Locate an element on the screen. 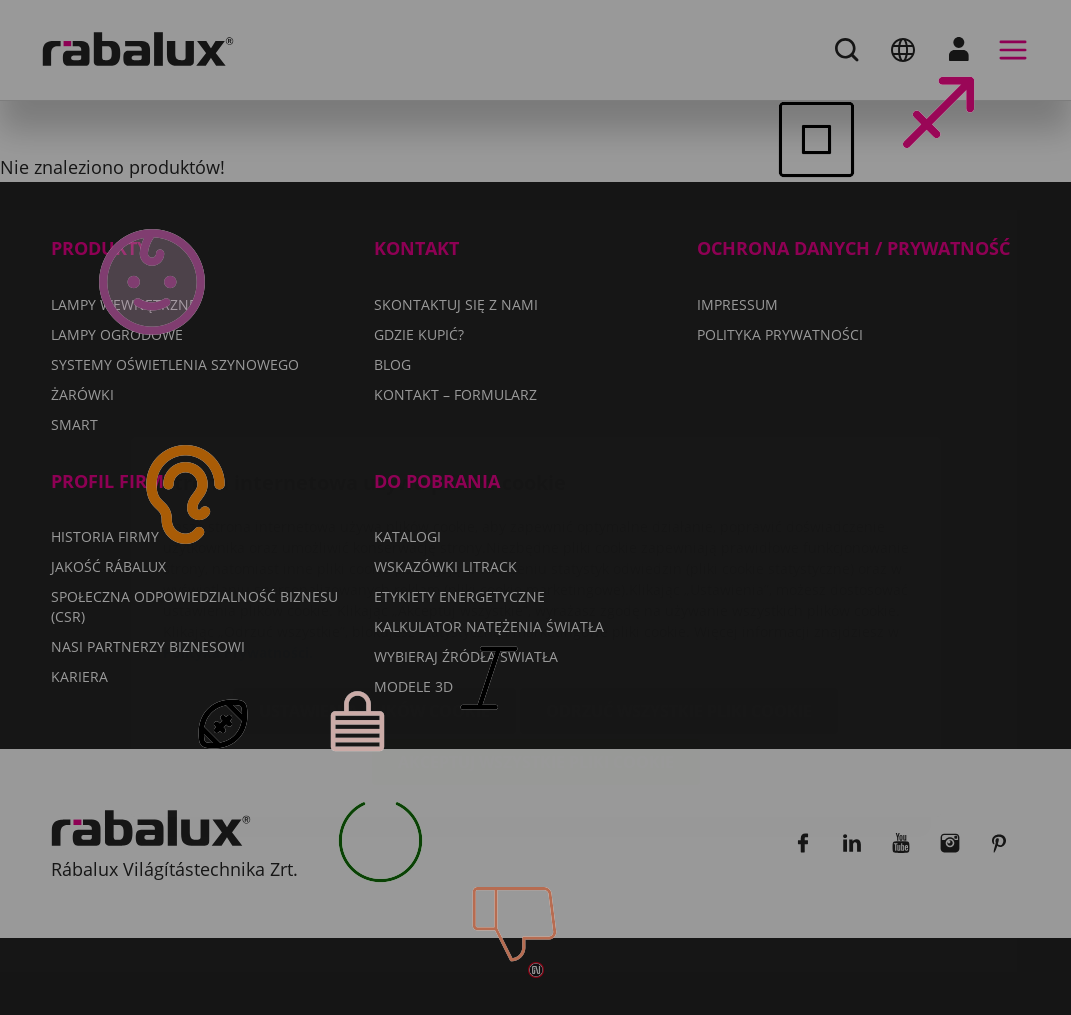 The image size is (1071, 1015). access sports scores and updates is located at coordinates (223, 724).